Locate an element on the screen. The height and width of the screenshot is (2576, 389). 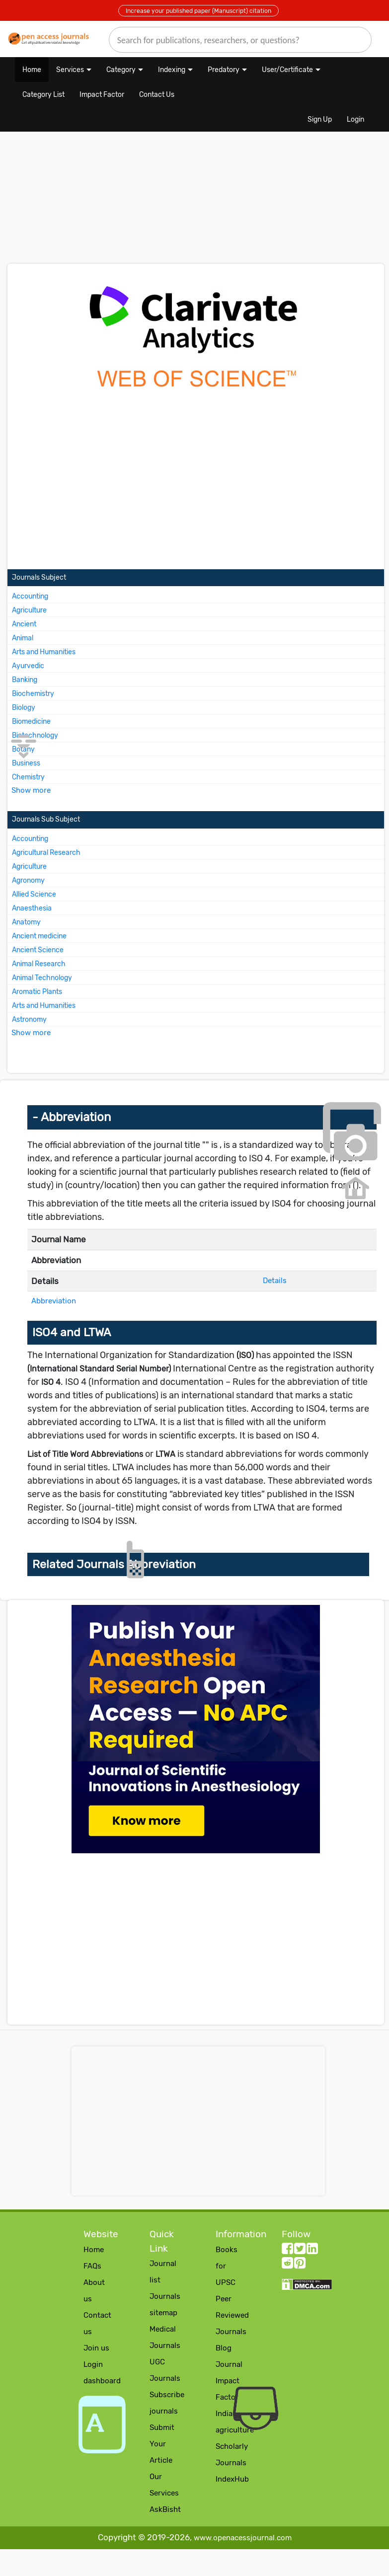
take a screenshot is located at coordinates (352, 1131).